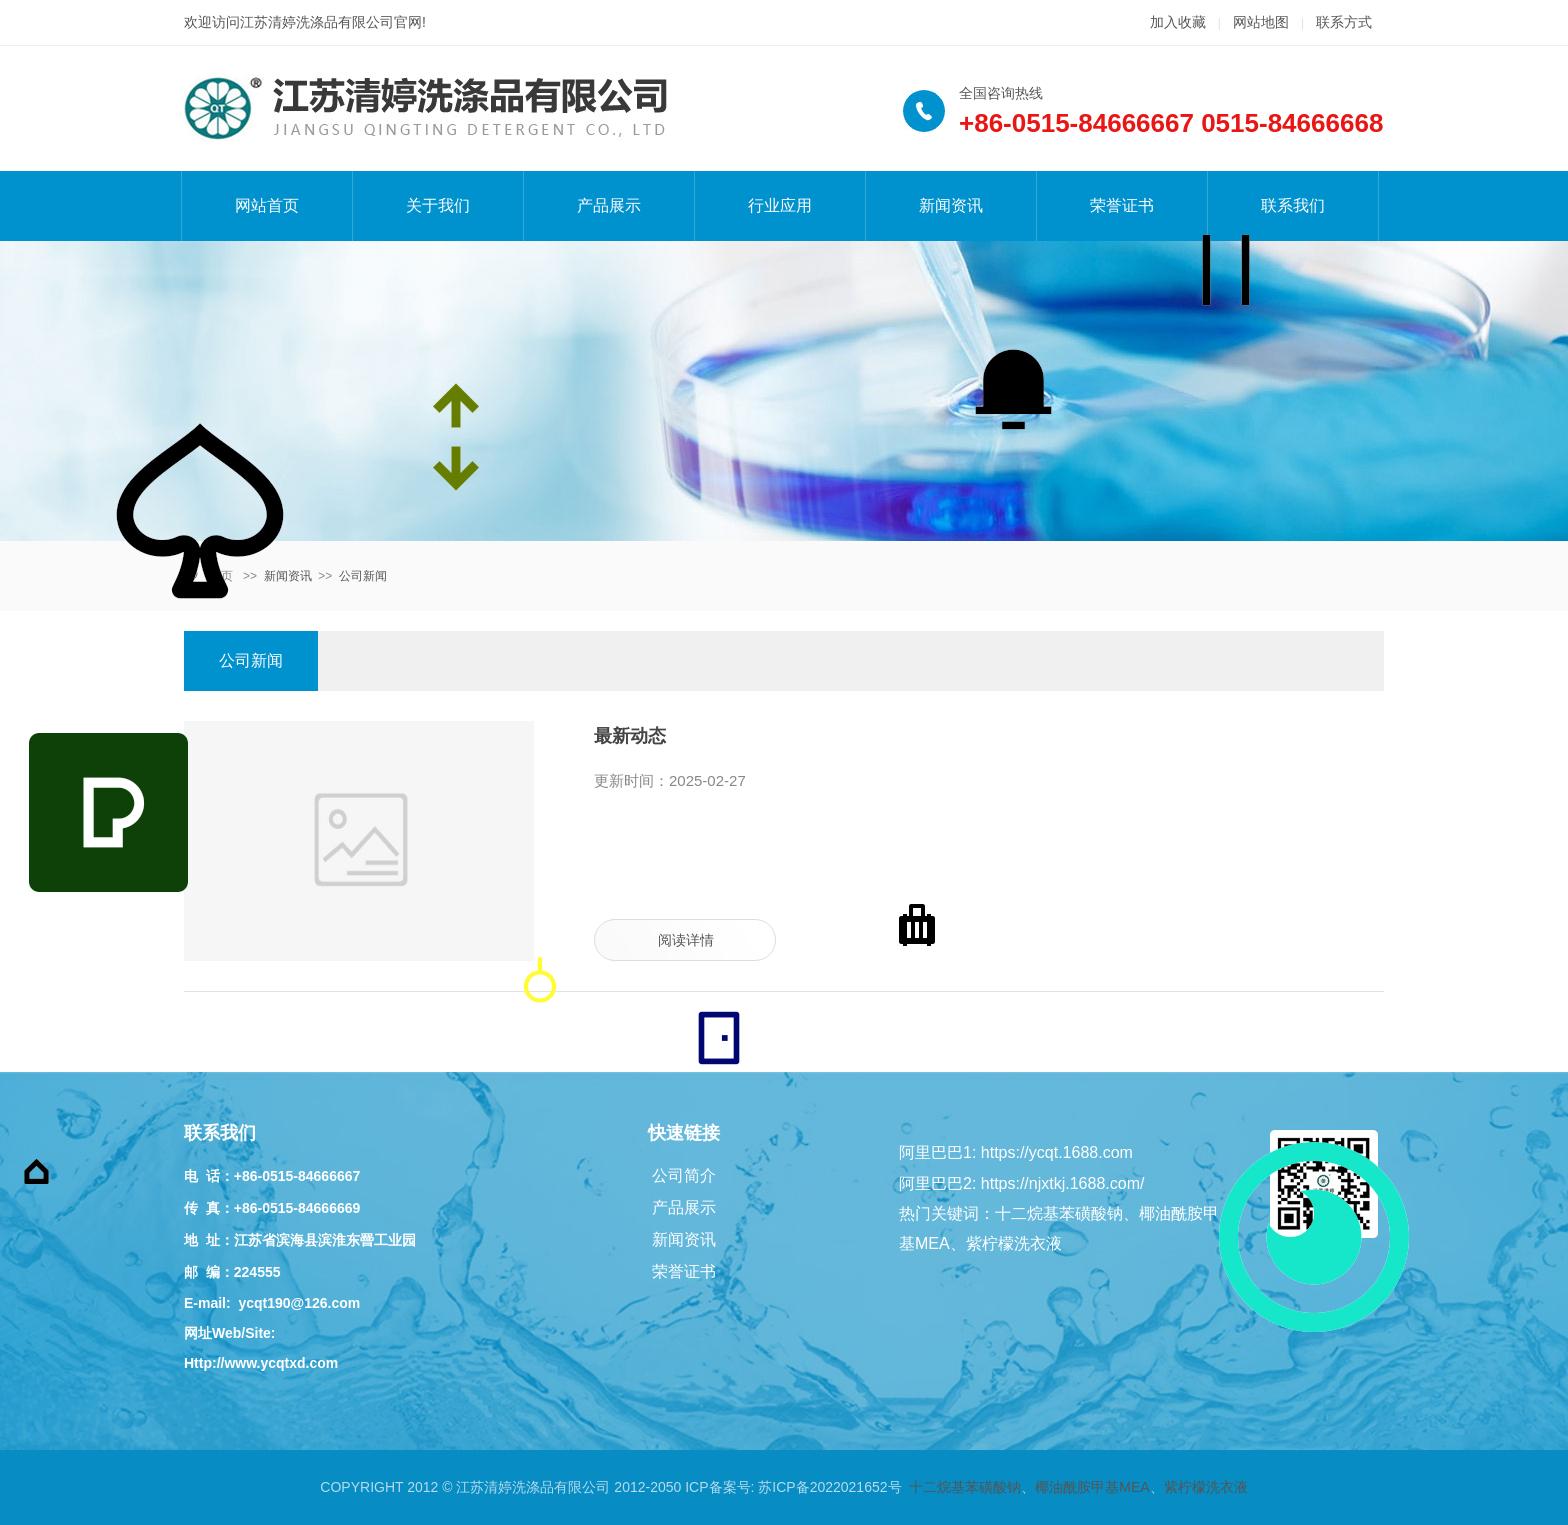 The height and width of the screenshot is (1525, 1568). I want to click on access travel or trip planning features, so click(917, 926).